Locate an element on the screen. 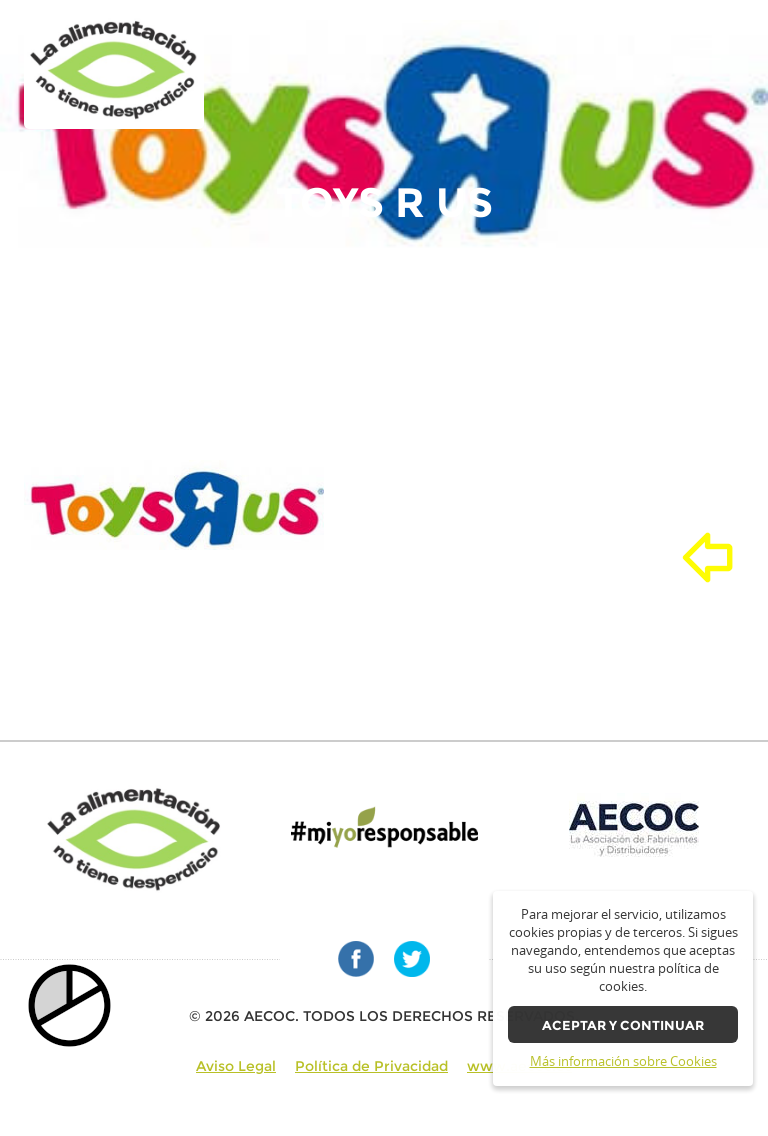  go back to the previous screen is located at coordinates (709, 557).